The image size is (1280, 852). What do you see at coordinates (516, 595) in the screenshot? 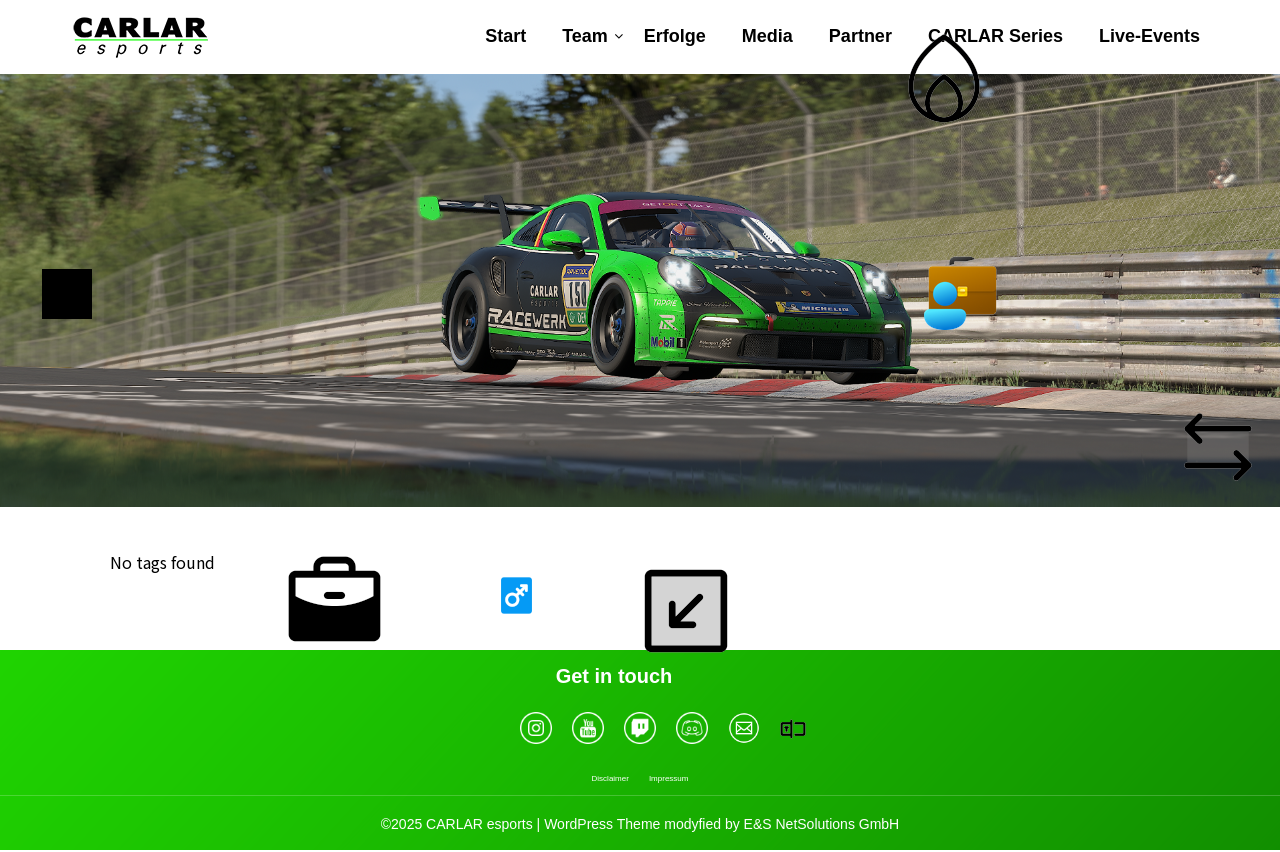
I see `indicates transgender or gender-diverse identity option` at bounding box center [516, 595].